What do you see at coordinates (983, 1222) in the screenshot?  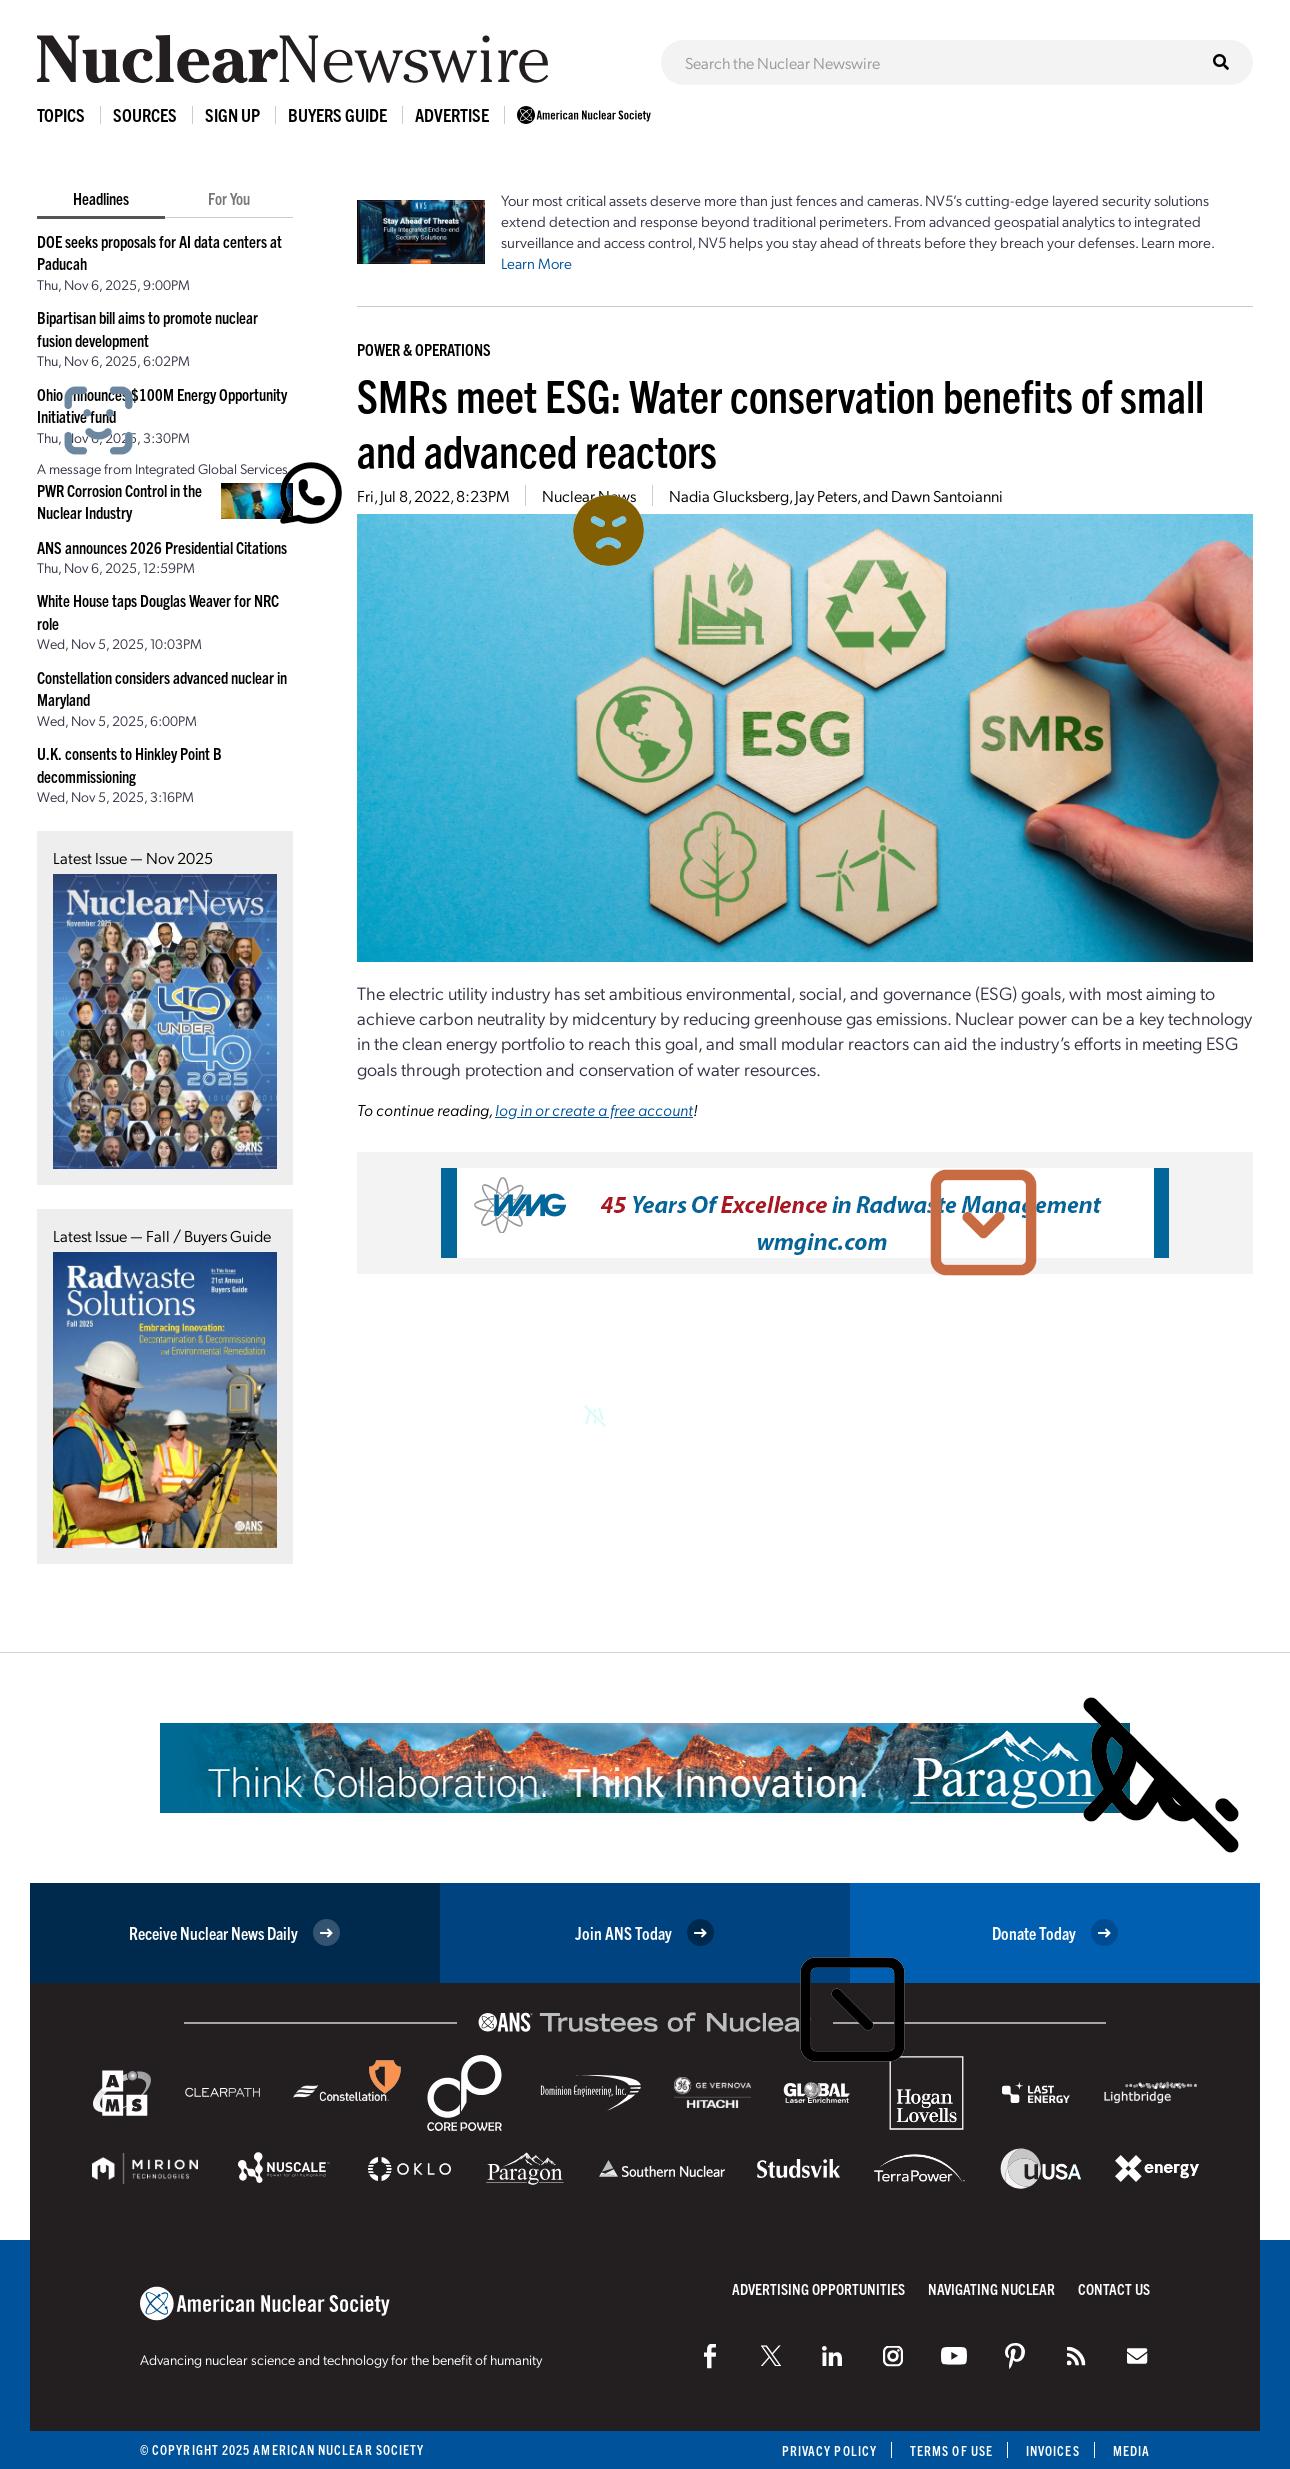 I see `expand content or reveal more options` at bounding box center [983, 1222].